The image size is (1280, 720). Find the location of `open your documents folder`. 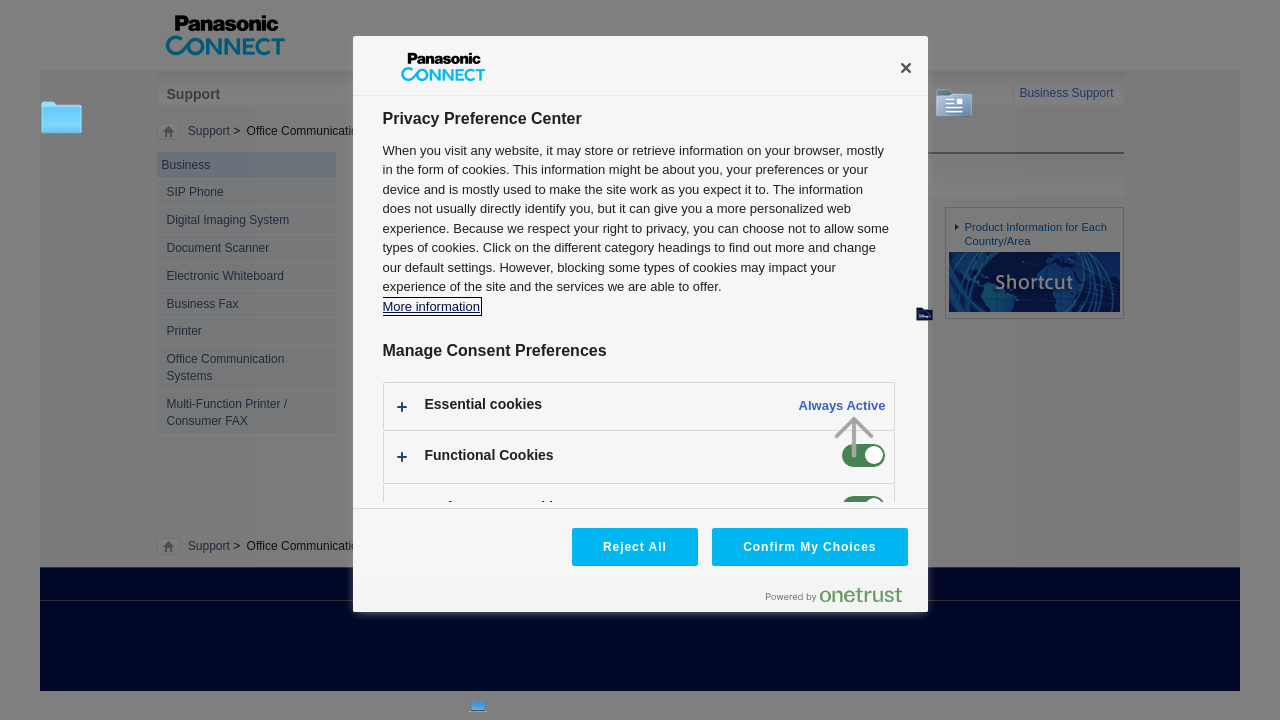

open your documents folder is located at coordinates (954, 104).